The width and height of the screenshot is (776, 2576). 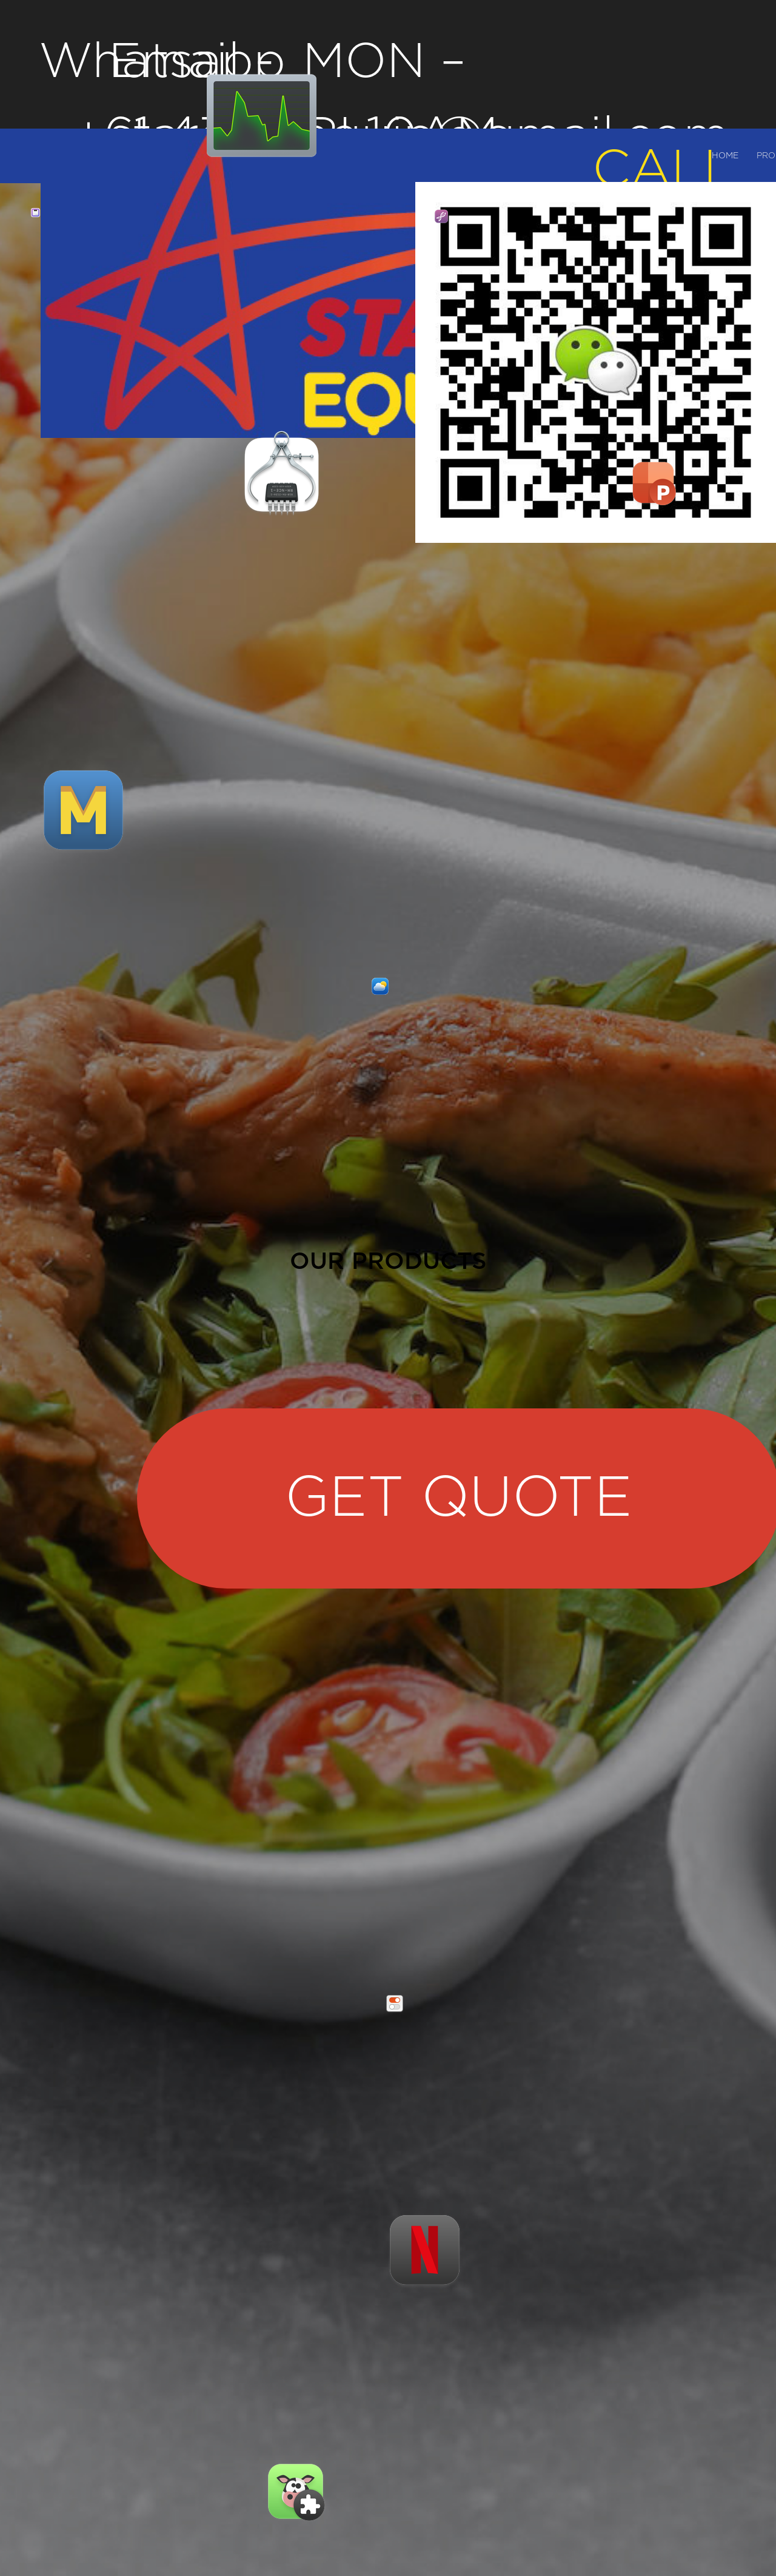 What do you see at coordinates (395, 2003) in the screenshot?
I see `open unity tweak tool settings` at bounding box center [395, 2003].